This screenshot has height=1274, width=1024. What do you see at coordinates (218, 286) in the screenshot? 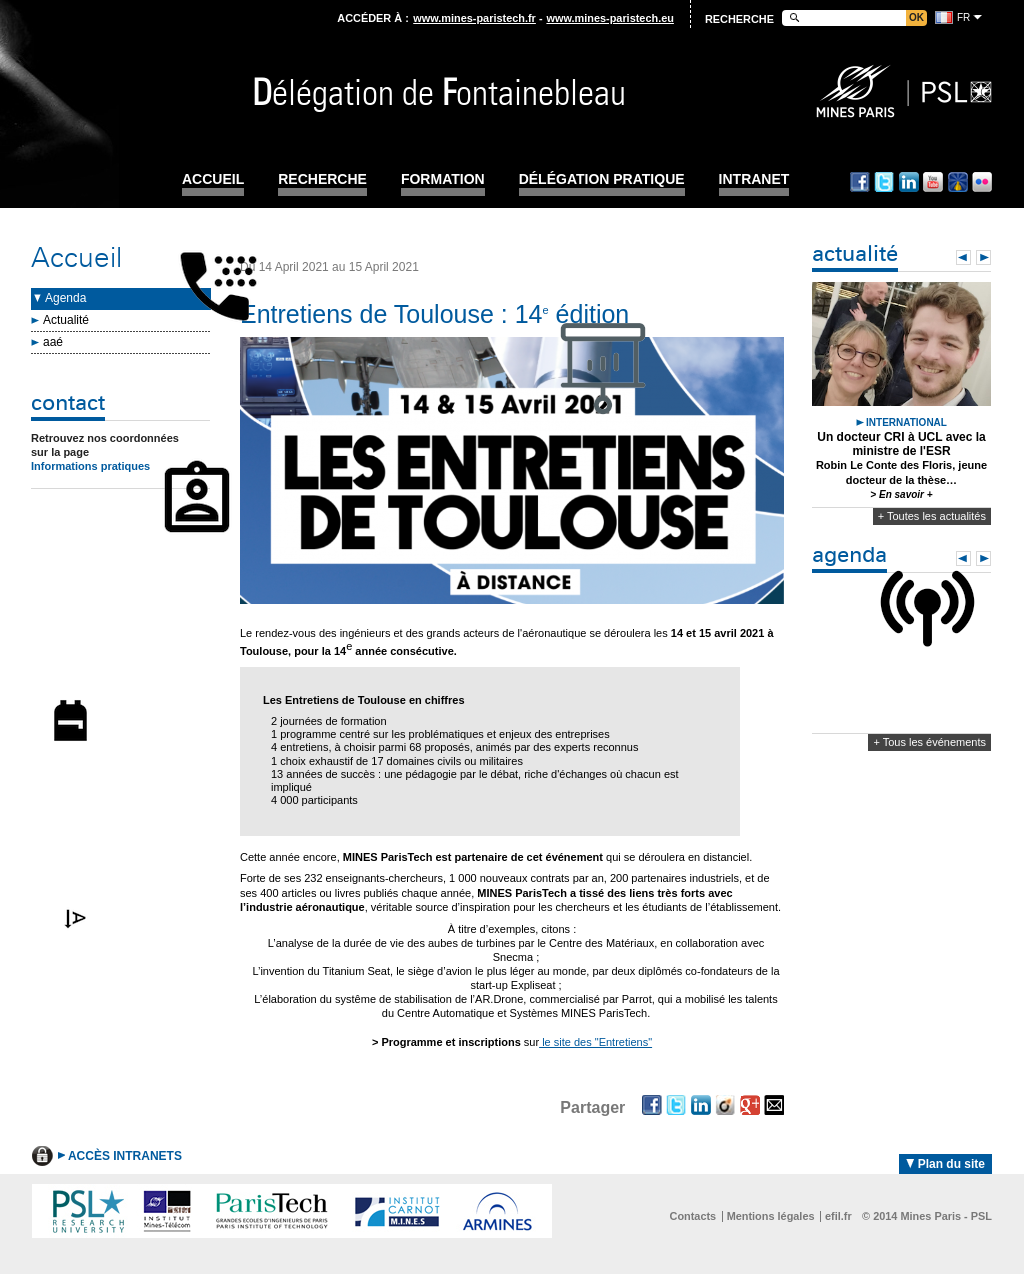
I see `access TTY/text telephone services` at bounding box center [218, 286].